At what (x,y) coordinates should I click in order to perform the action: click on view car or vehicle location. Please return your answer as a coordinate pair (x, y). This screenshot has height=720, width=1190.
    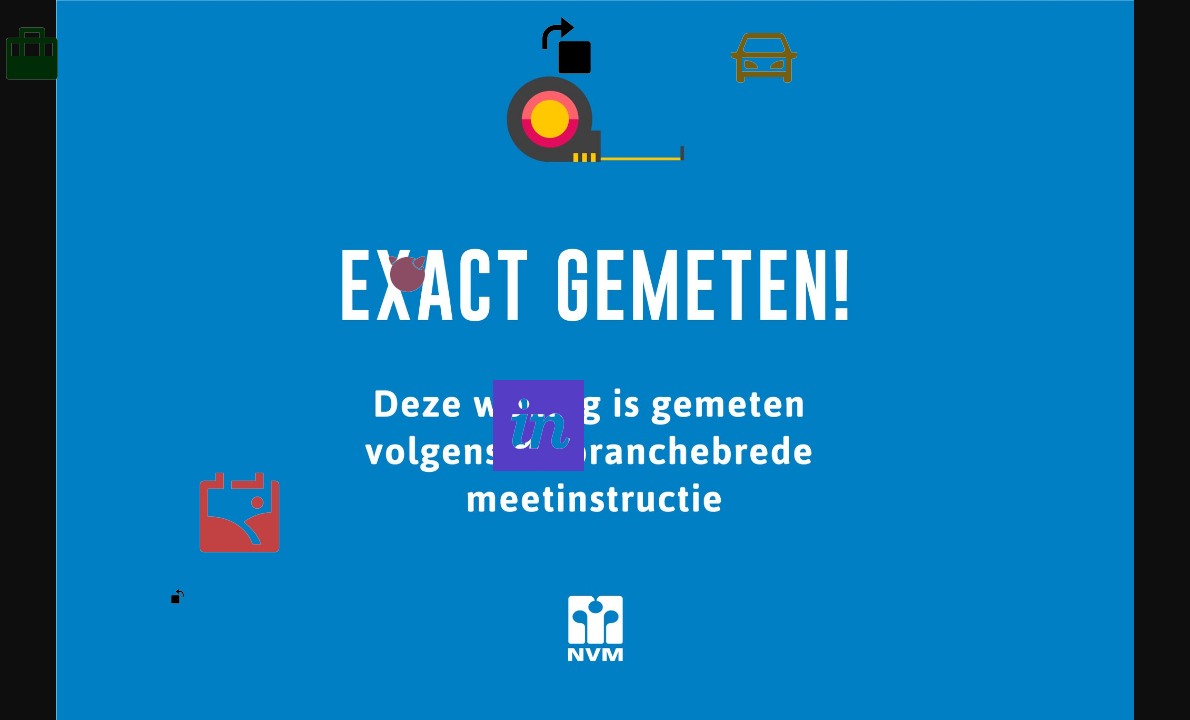
    Looking at the image, I should click on (764, 55).